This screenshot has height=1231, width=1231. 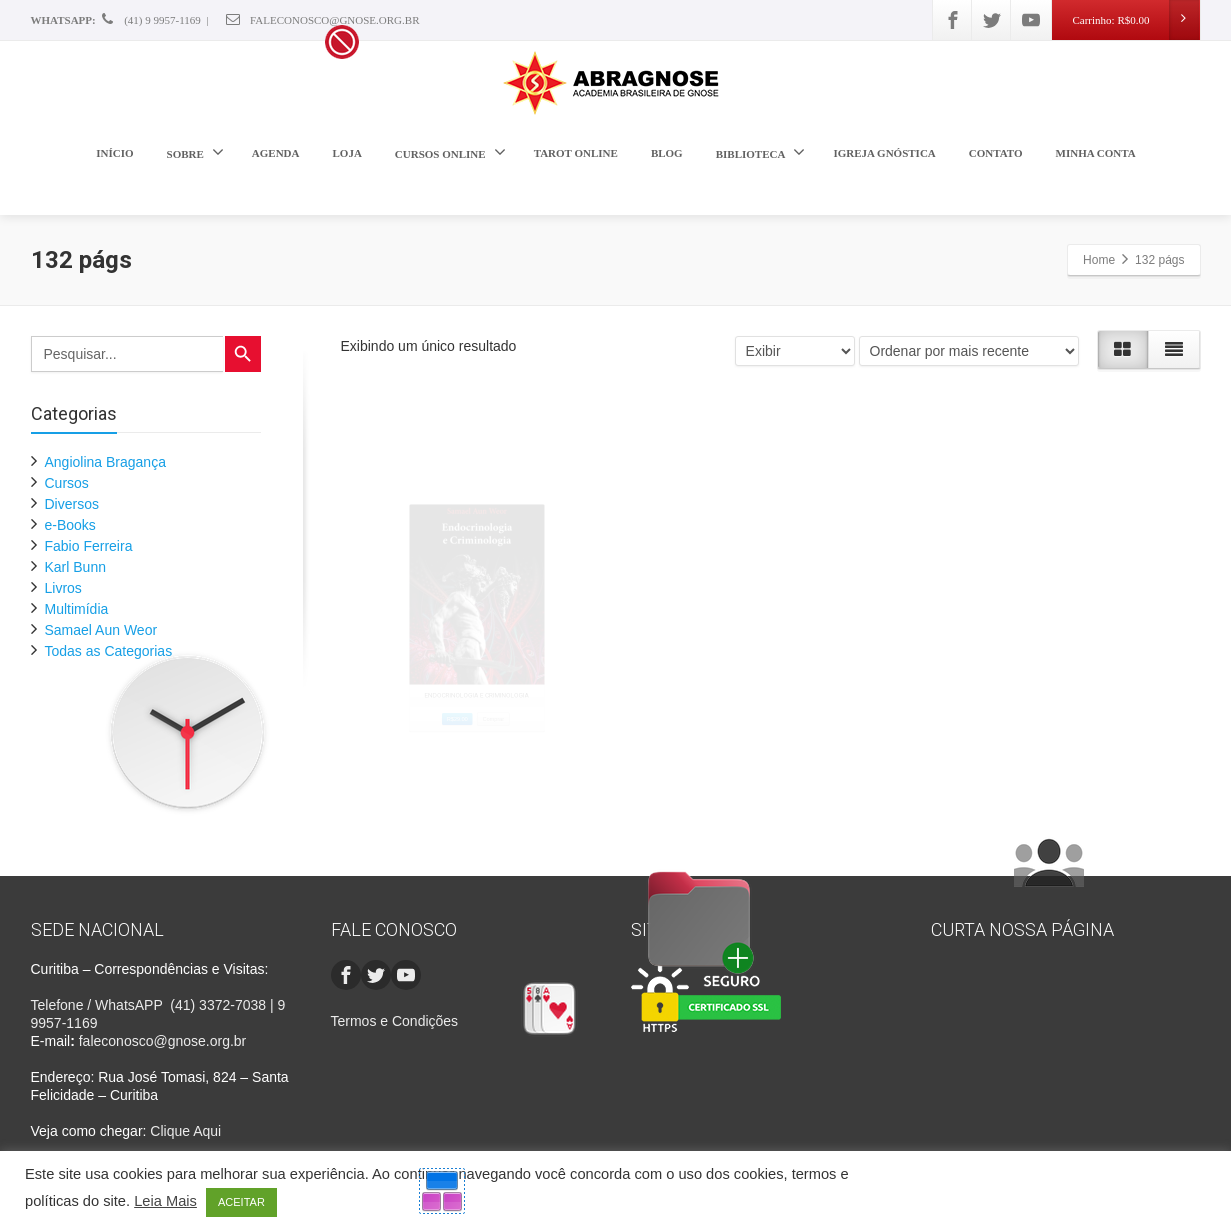 I want to click on select all items in the current view, so click(x=442, y=1191).